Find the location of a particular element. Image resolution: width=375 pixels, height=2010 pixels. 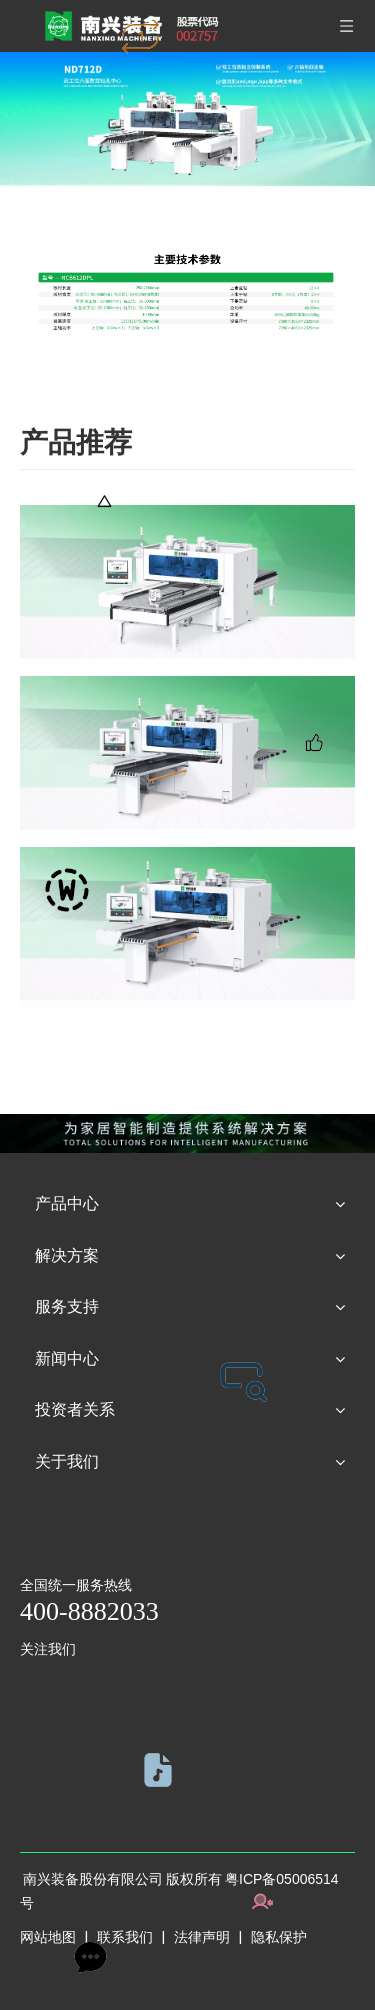

open messaging or chat is located at coordinates (90, 1956).